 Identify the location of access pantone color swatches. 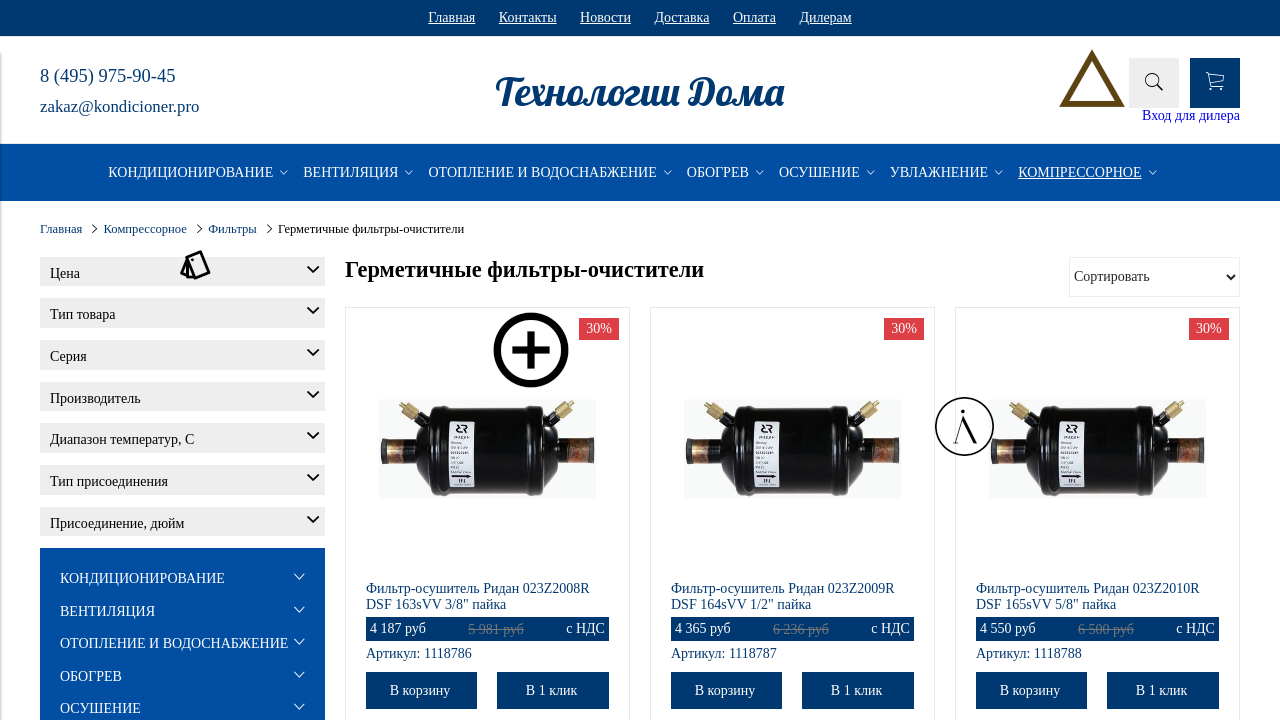
(195, 265).